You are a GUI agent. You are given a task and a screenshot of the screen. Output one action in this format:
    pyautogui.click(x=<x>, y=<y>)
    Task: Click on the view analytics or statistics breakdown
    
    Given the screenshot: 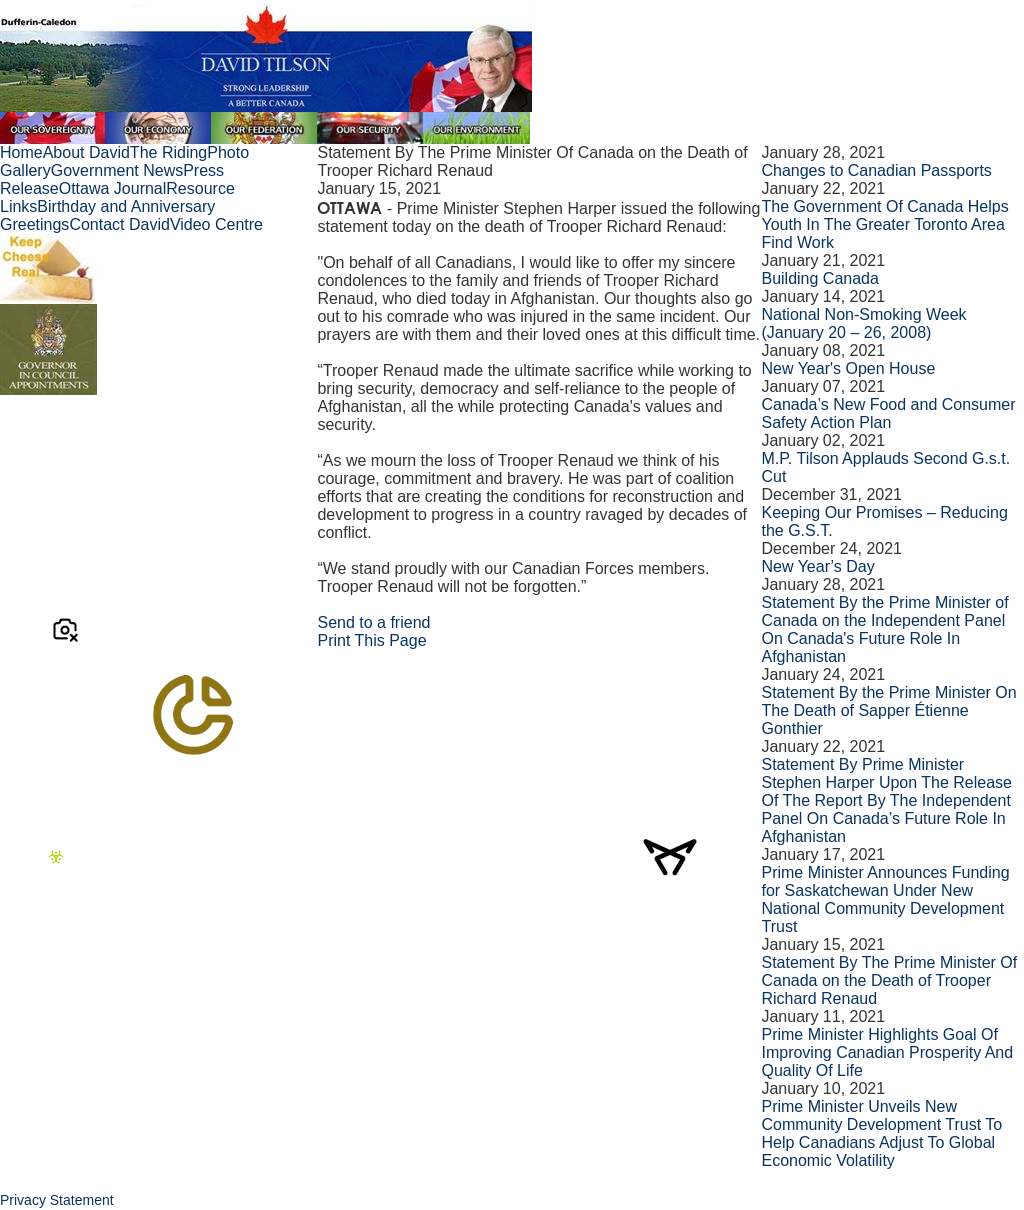 What is the action you would take?
    pyautogui.click(x=193, y=714)
    